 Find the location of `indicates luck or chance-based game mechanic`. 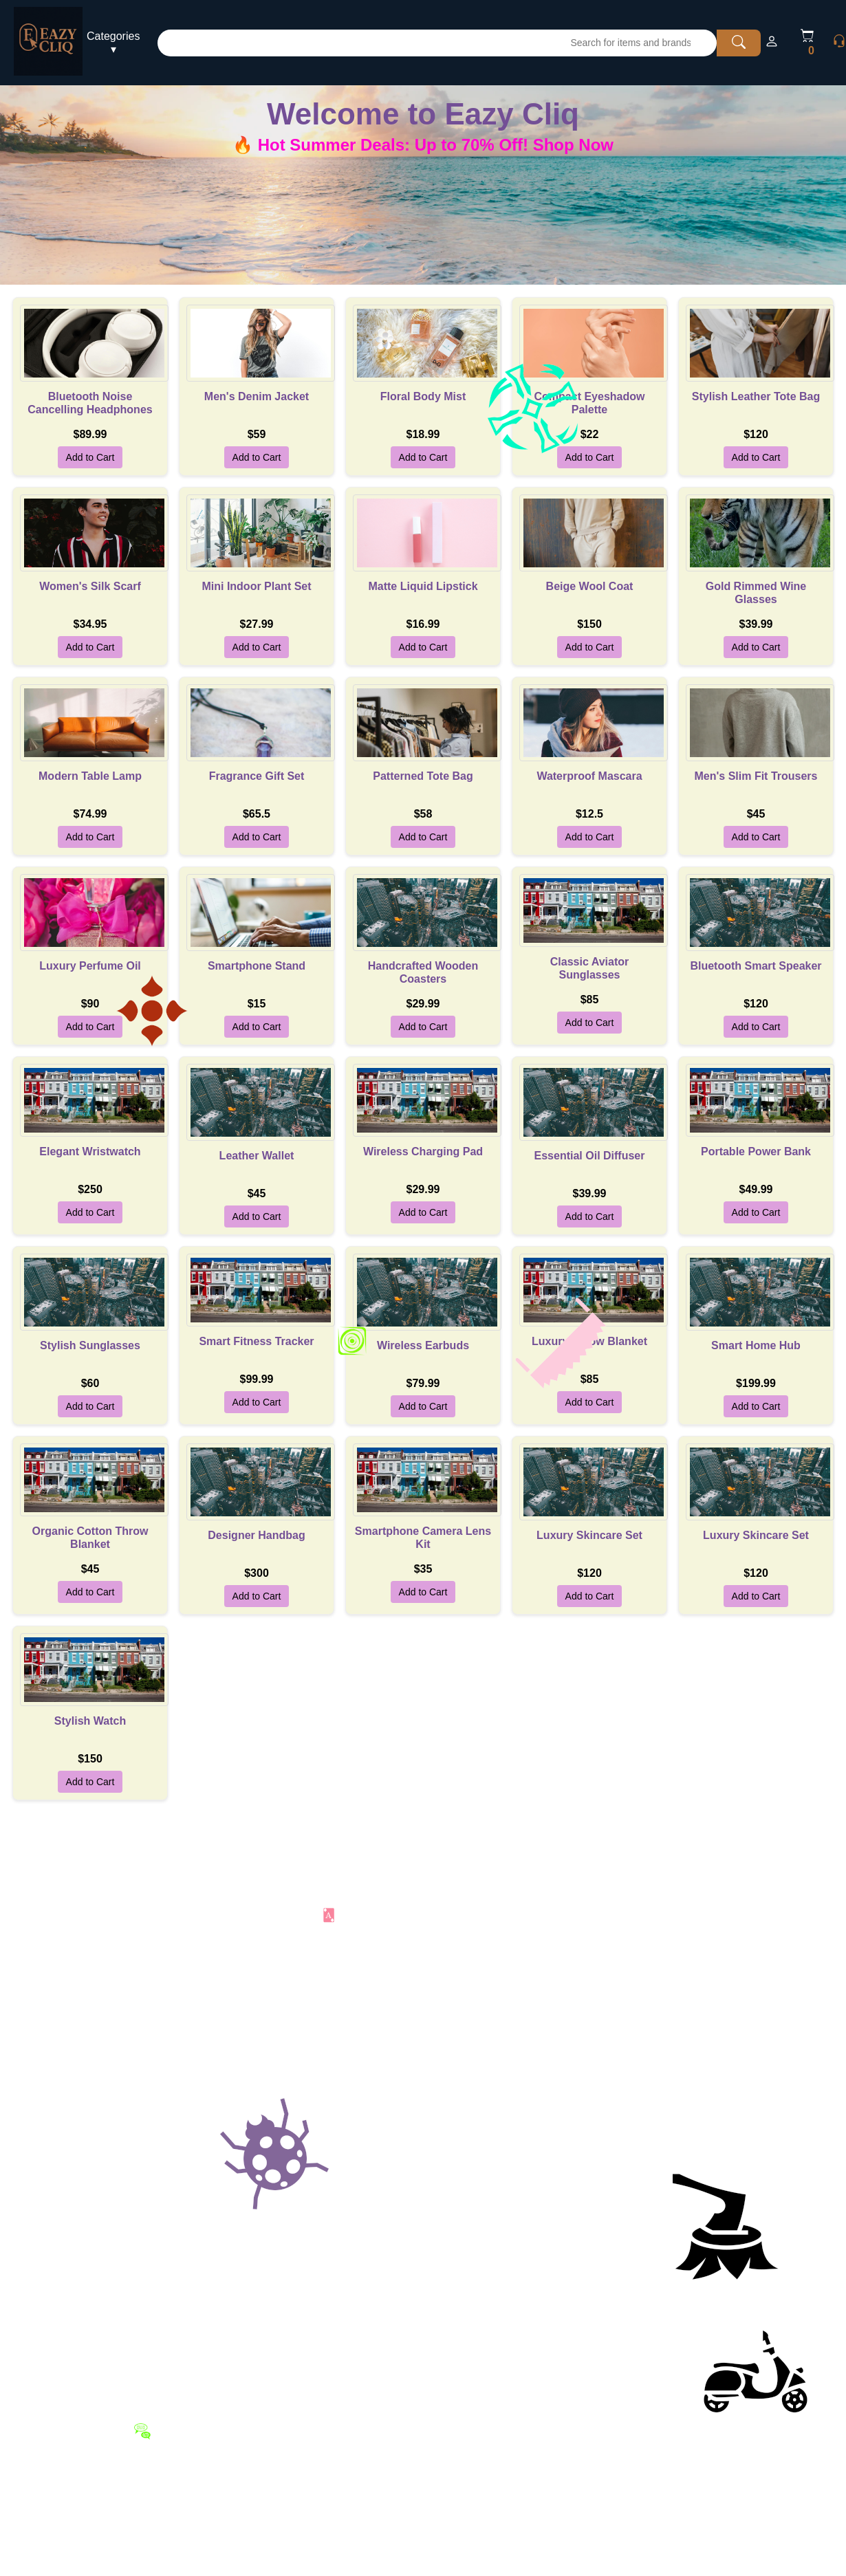

indicates luck or chance-based game mechanic is located at coordinates (152, 1011).